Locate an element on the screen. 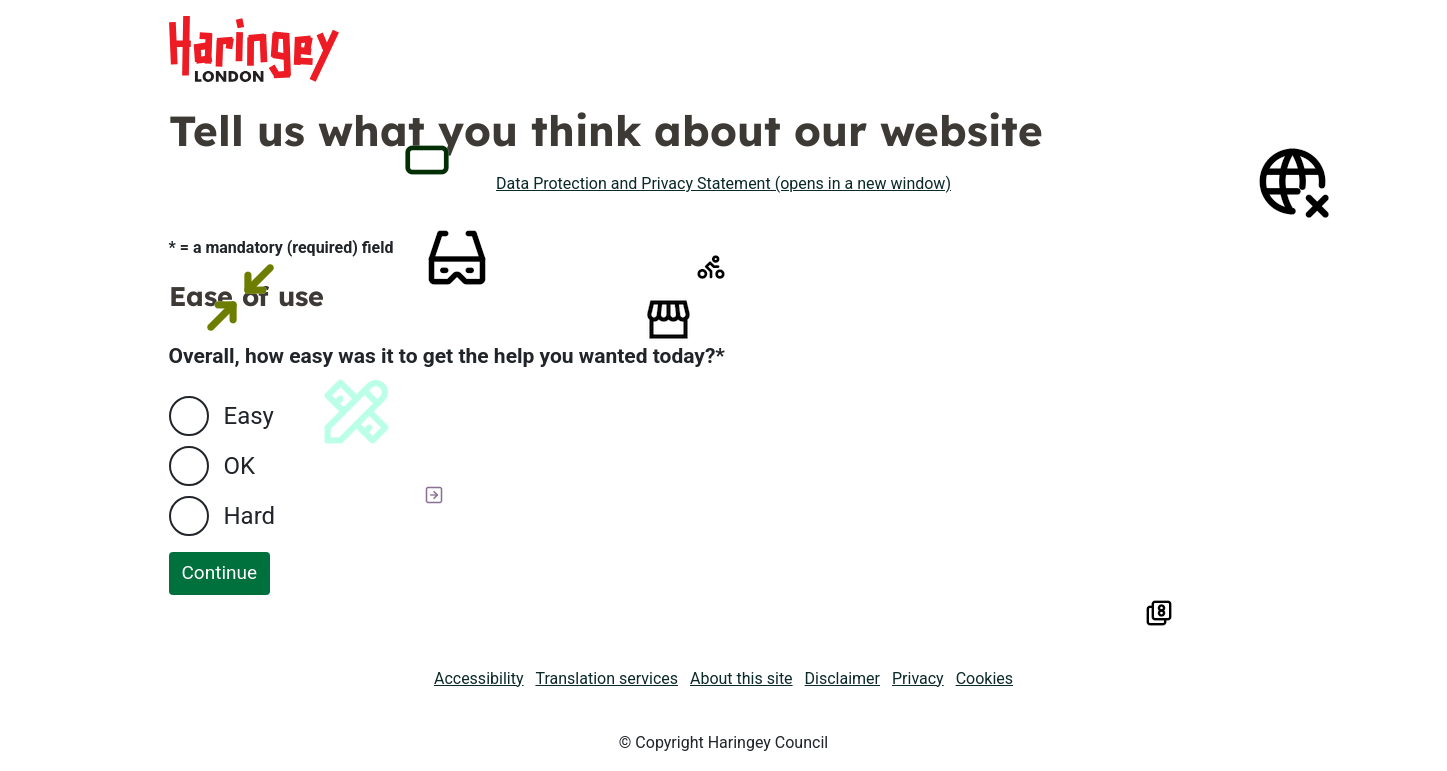  proceed to the next step or screen is located at coordinates (434, 495).